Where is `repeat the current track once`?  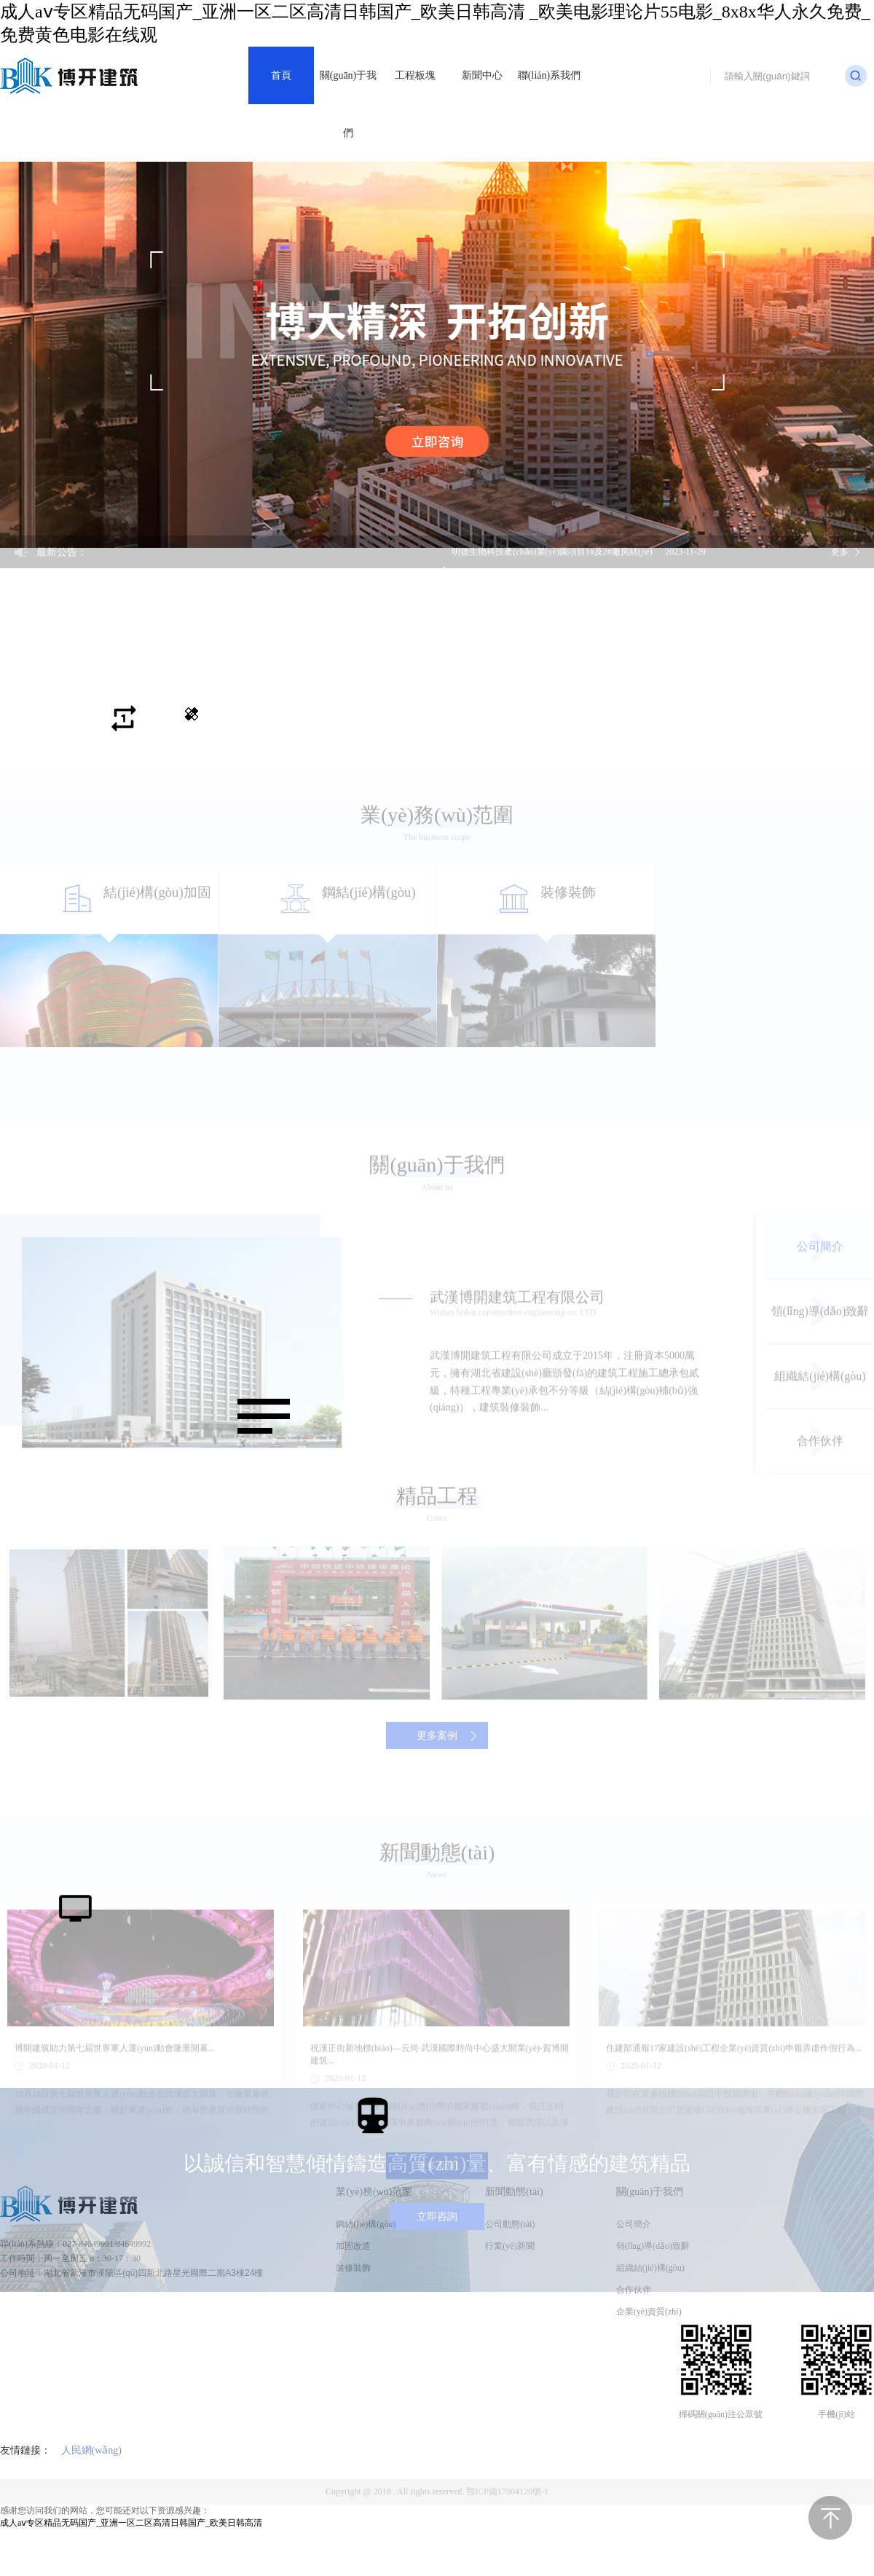
repeat the current track once is located at coordinates (124, 718).